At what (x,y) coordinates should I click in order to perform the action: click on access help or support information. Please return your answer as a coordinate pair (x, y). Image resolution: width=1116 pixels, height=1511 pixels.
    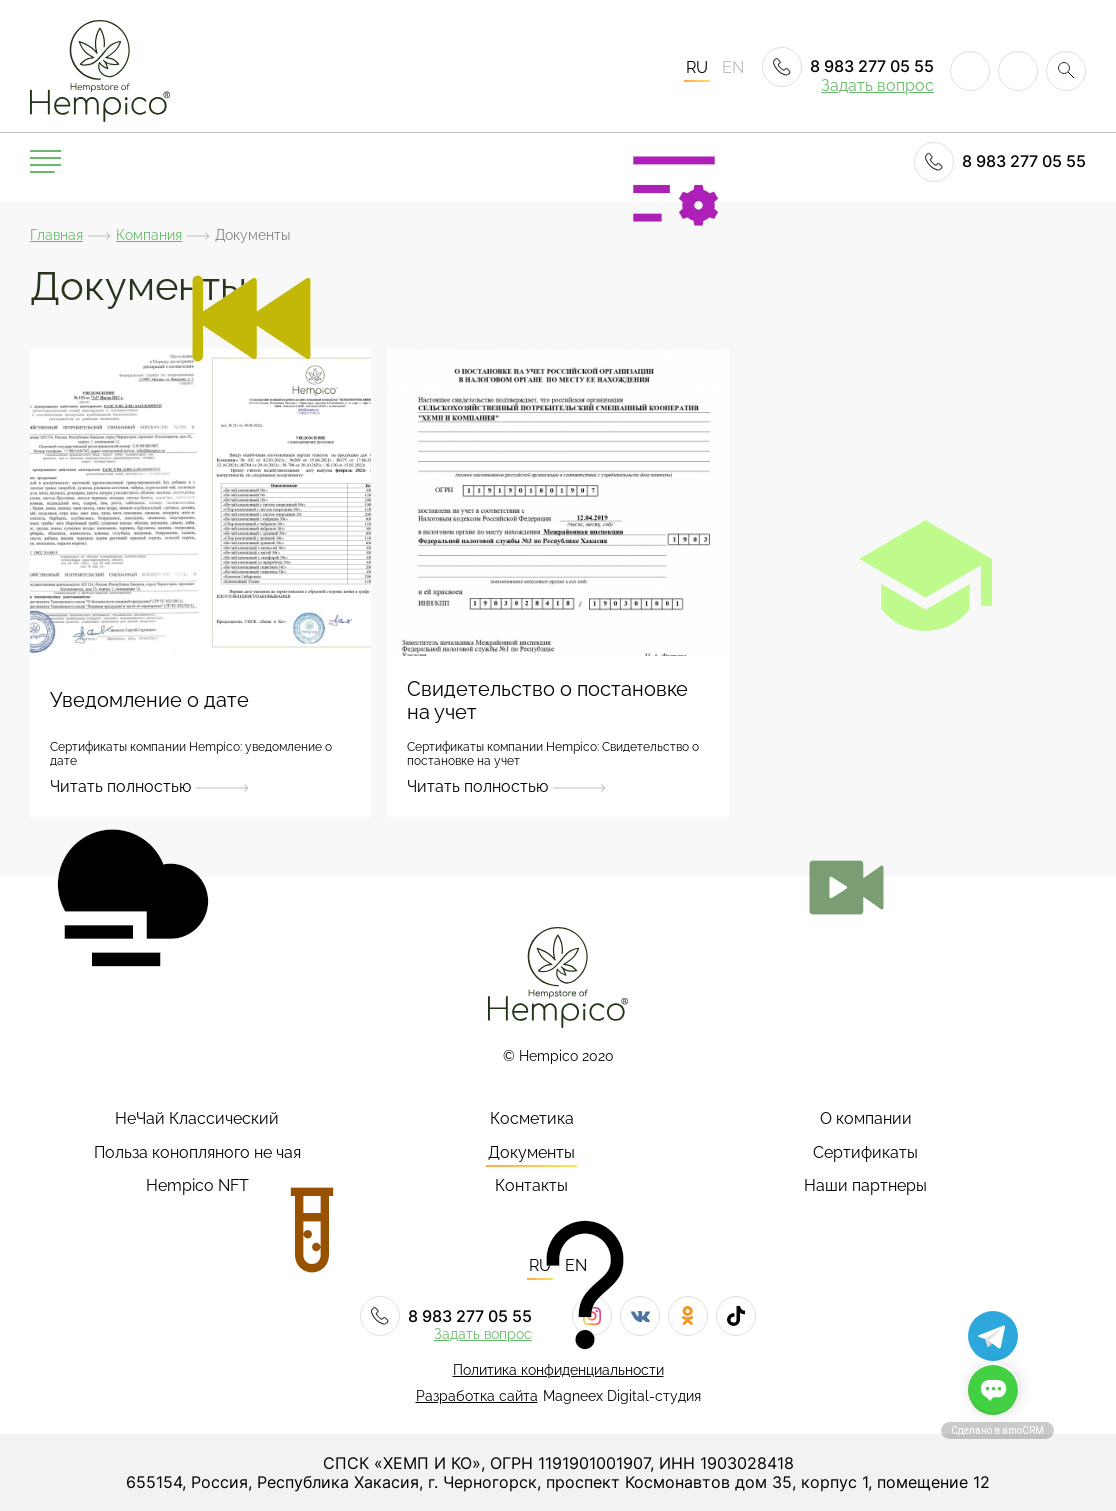
    Looking at the image, I should click on (585, 1285).